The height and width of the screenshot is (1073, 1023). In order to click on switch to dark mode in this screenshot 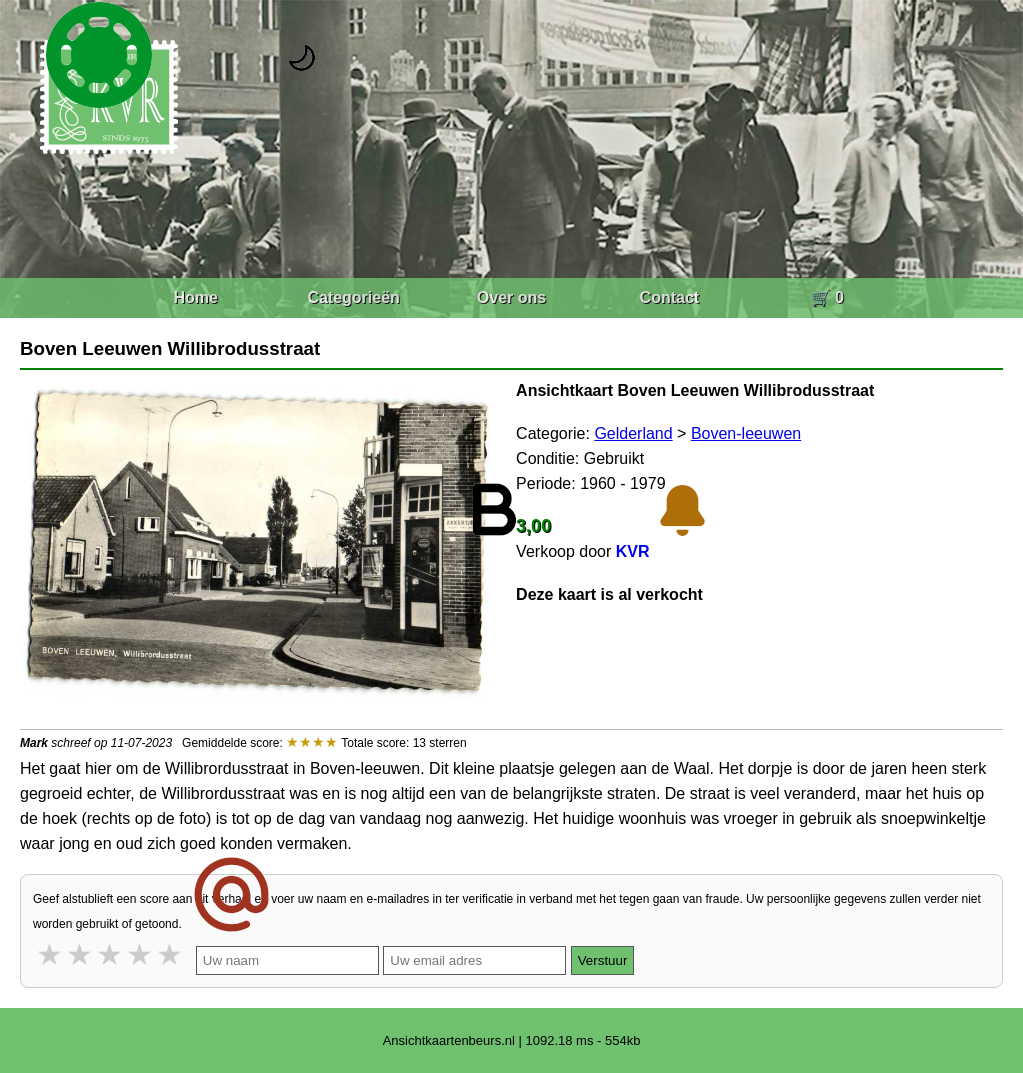, I will do `click(301, 57)`.